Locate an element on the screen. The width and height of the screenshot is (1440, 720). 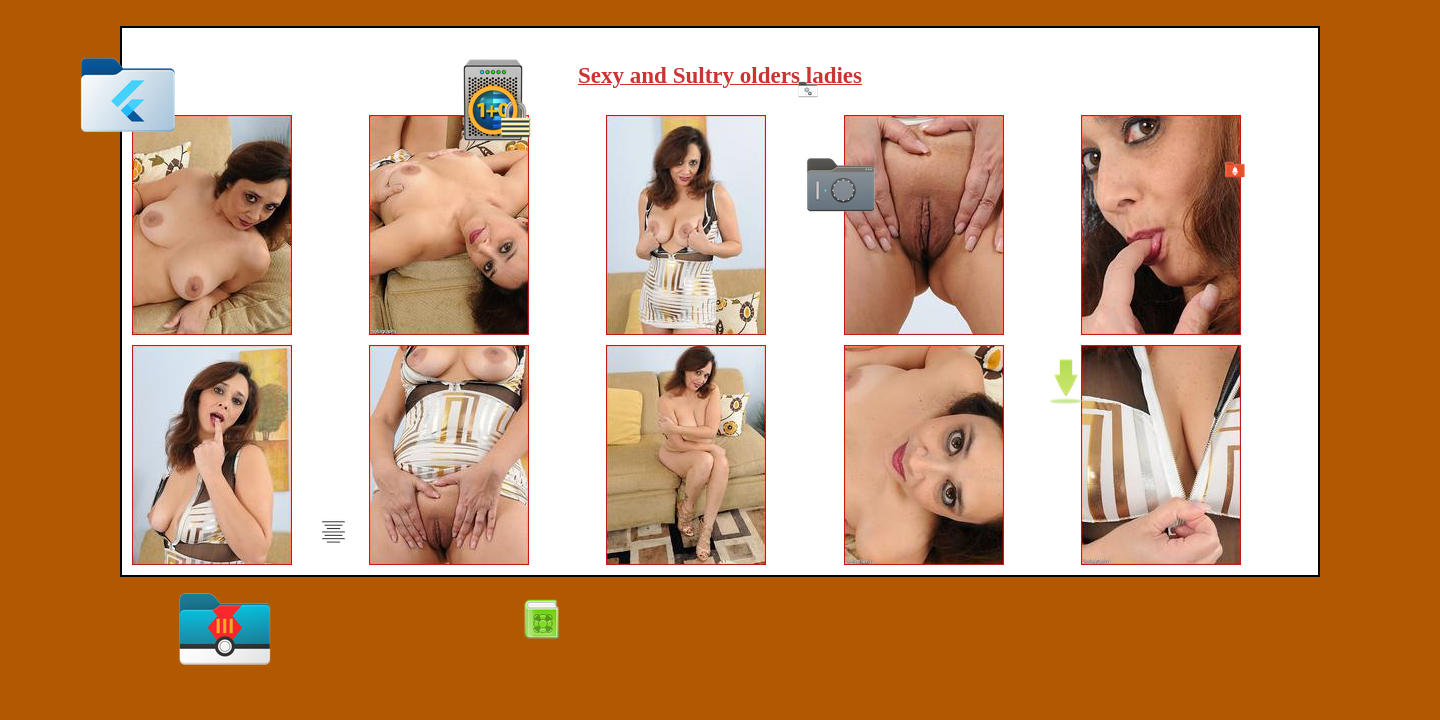
locked RAID 10 storage array is located at coordinates (493, 100).